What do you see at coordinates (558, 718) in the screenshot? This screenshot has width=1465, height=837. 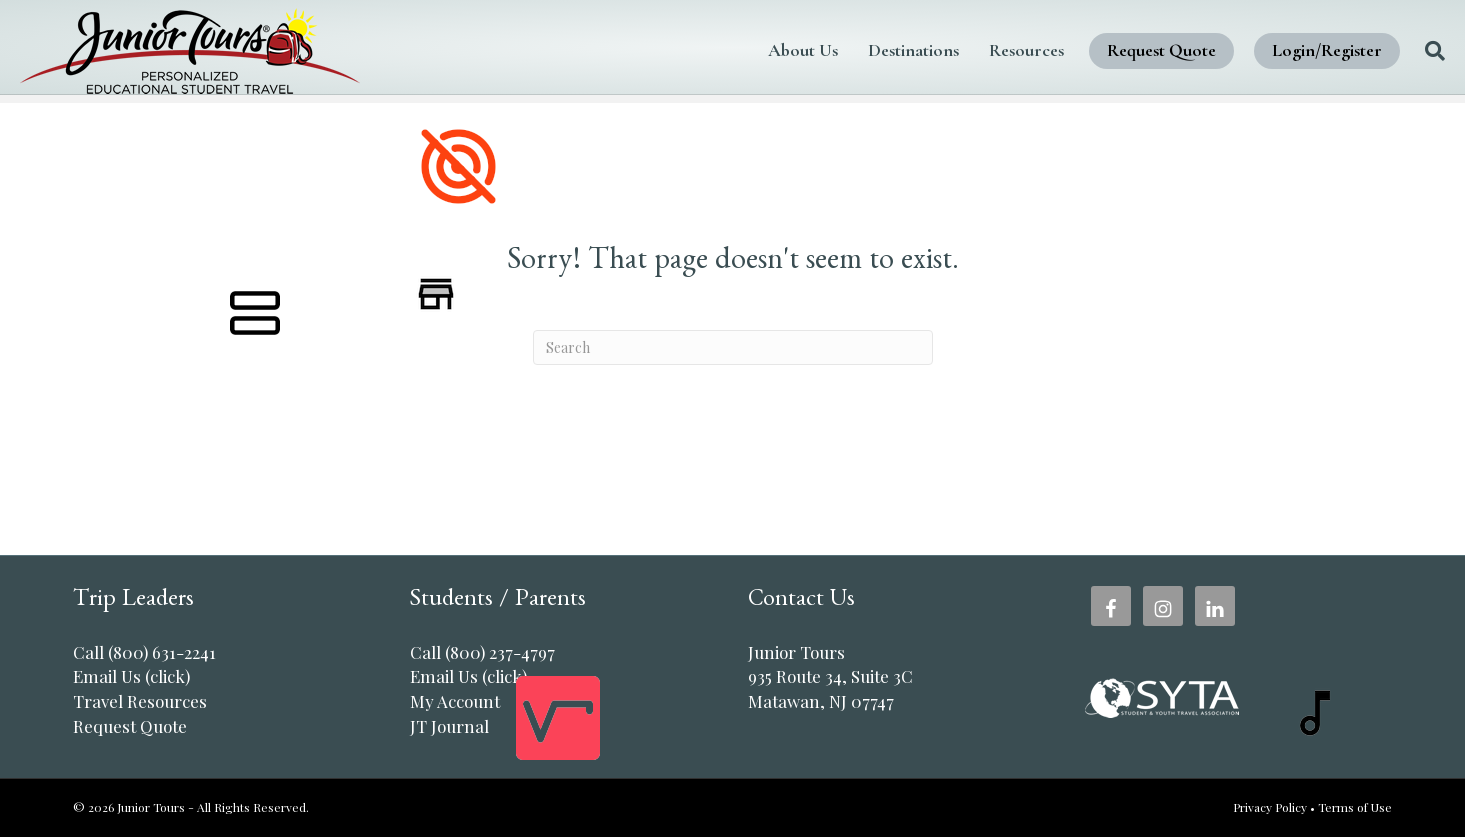 I see `insert square root symbol` at bounding box center [558, 718].